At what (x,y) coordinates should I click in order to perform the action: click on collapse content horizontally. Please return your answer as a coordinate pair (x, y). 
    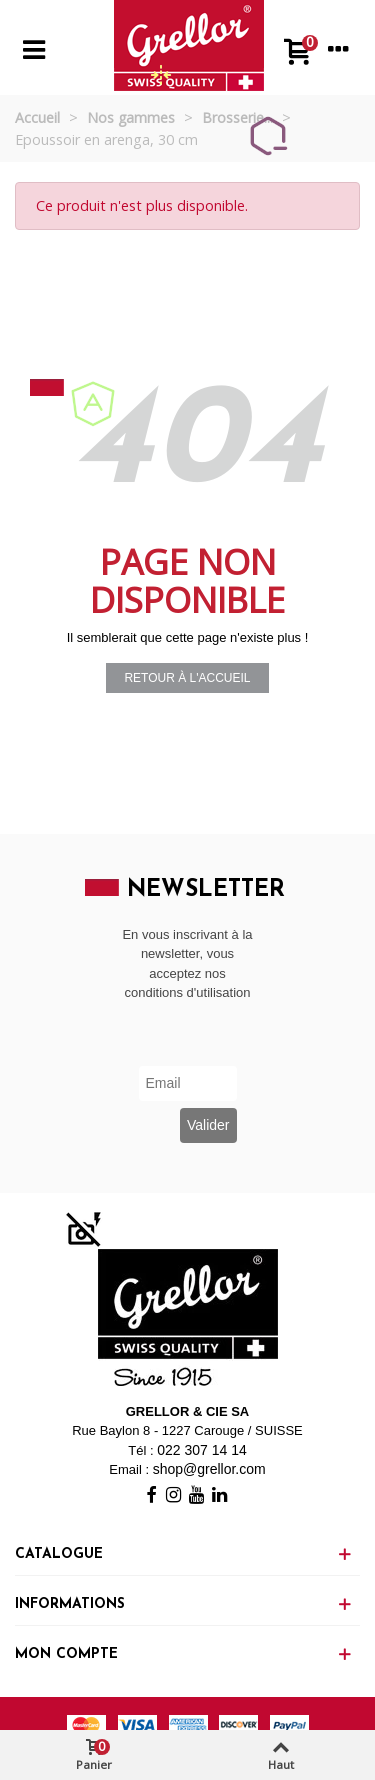
    Looking at the image, I should click on (161, 75).